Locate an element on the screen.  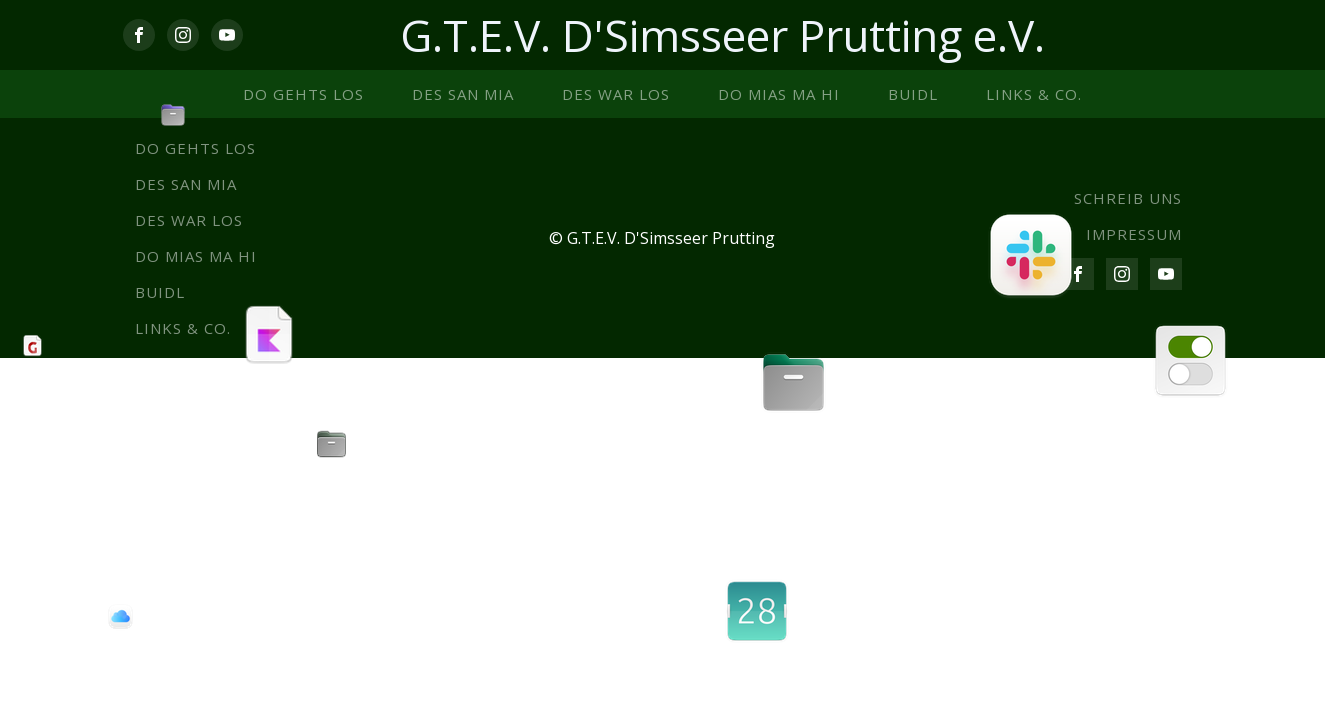
open the file manager application is located at coordinates (793, 382).